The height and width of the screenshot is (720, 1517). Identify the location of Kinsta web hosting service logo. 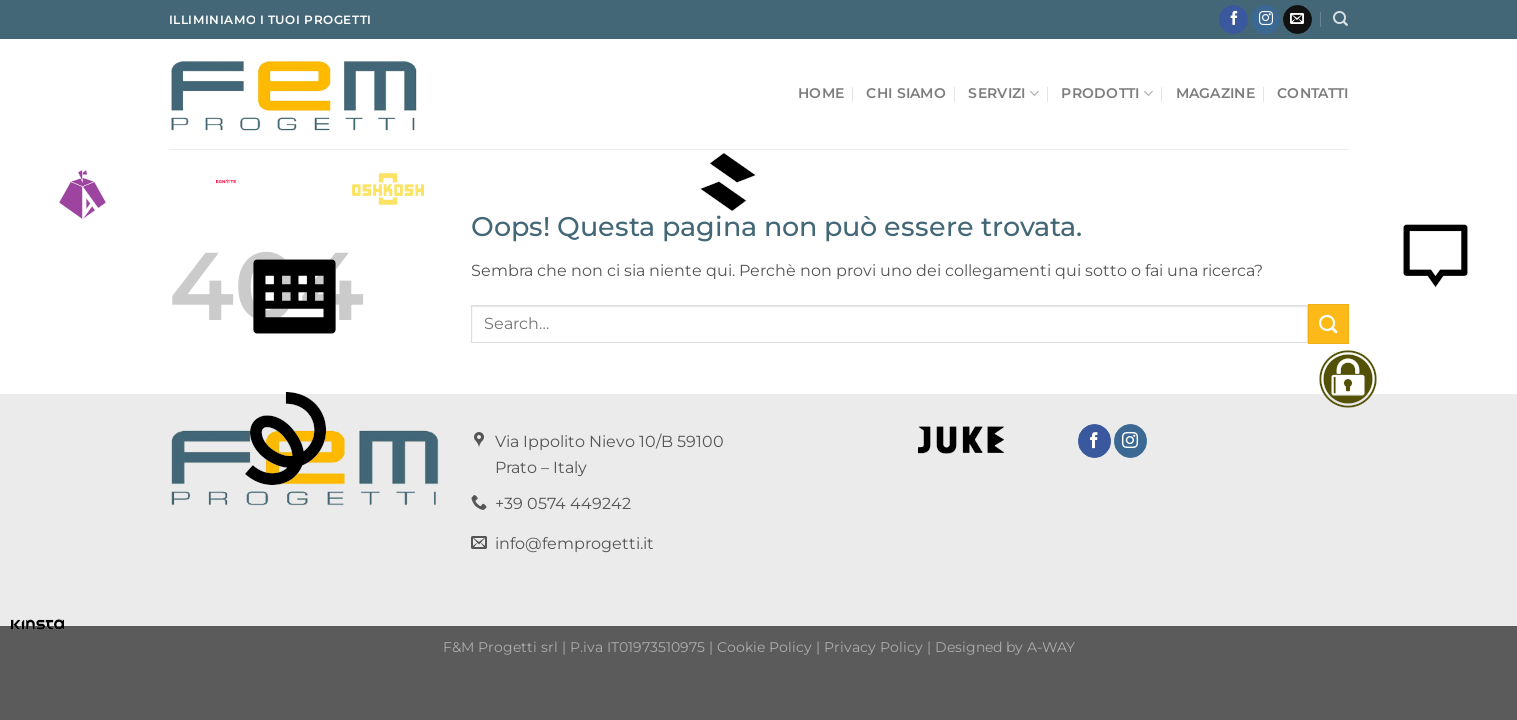
(37, 624).